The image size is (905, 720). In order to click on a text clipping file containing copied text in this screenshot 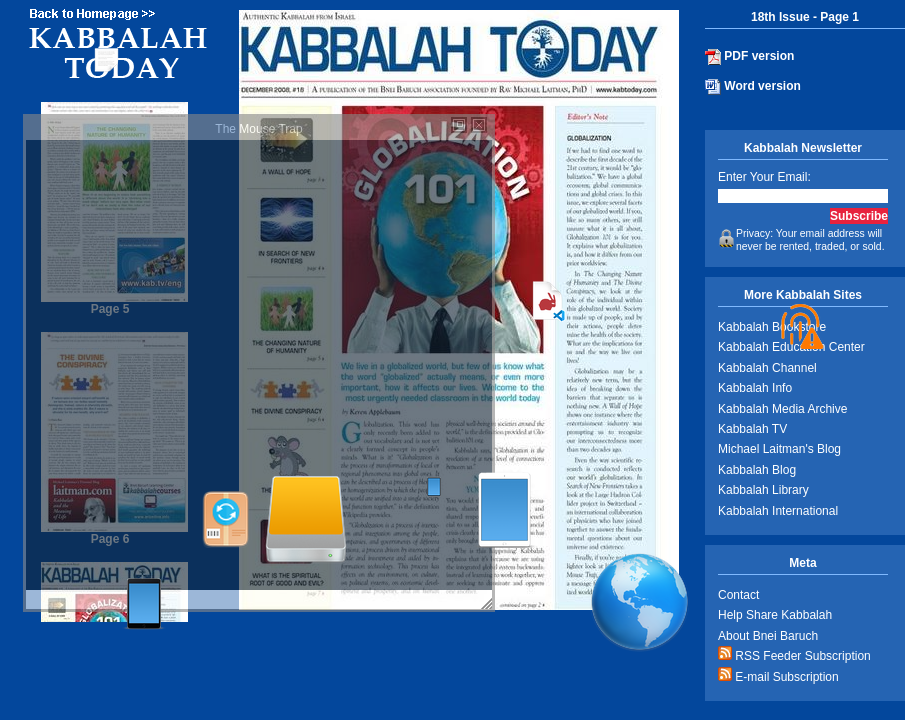, I will do `click(106, 60)`.